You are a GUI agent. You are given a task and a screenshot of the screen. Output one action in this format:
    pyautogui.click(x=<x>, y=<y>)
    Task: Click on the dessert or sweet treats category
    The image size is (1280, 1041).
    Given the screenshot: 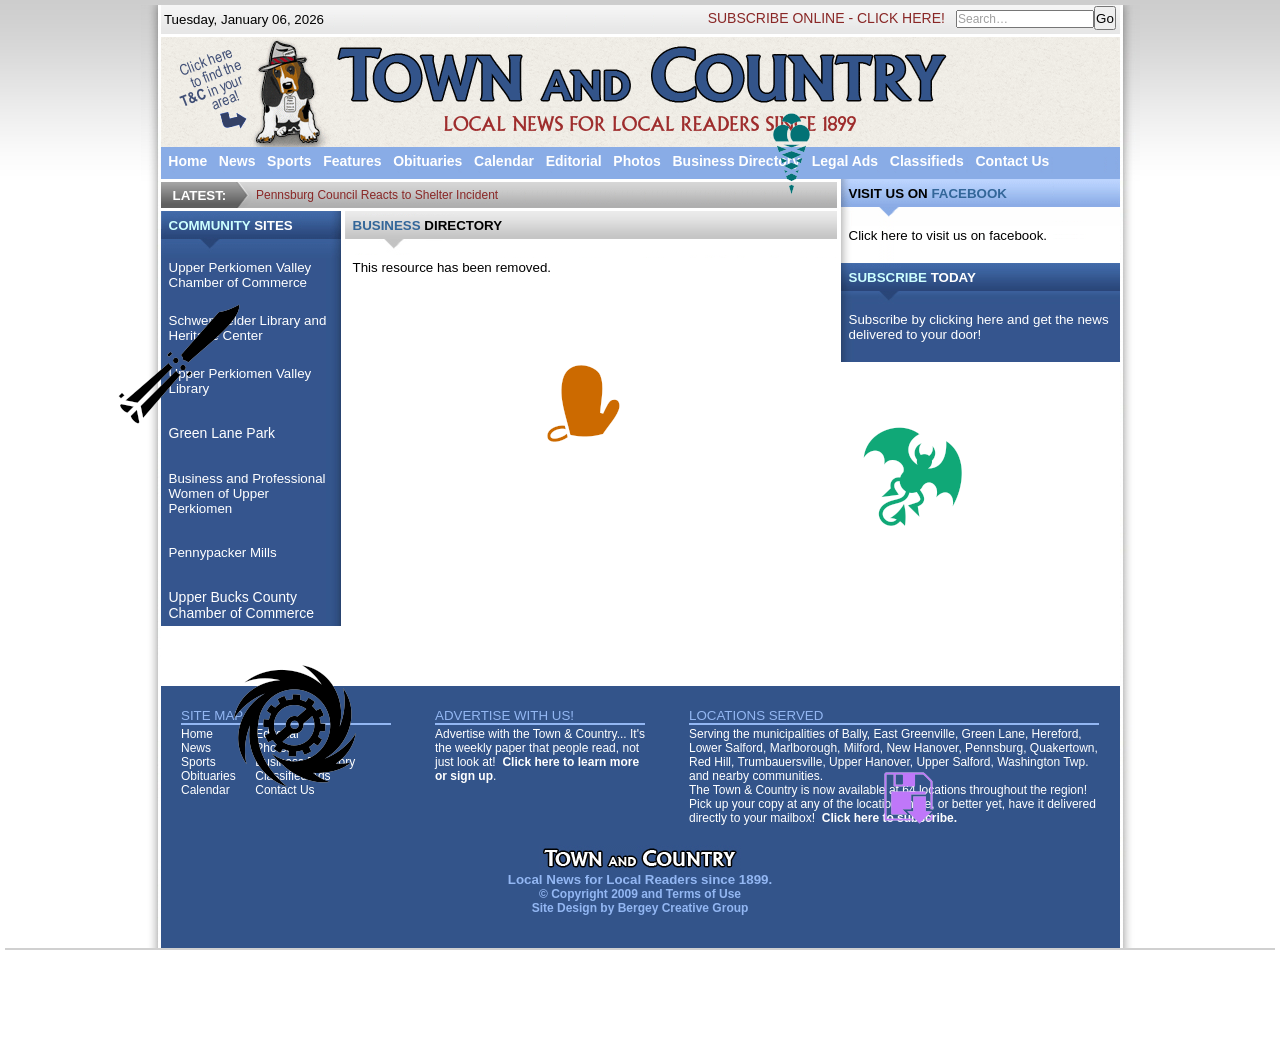 What is the action you would take?
    pyautogui.click(x=791, y=154)
    